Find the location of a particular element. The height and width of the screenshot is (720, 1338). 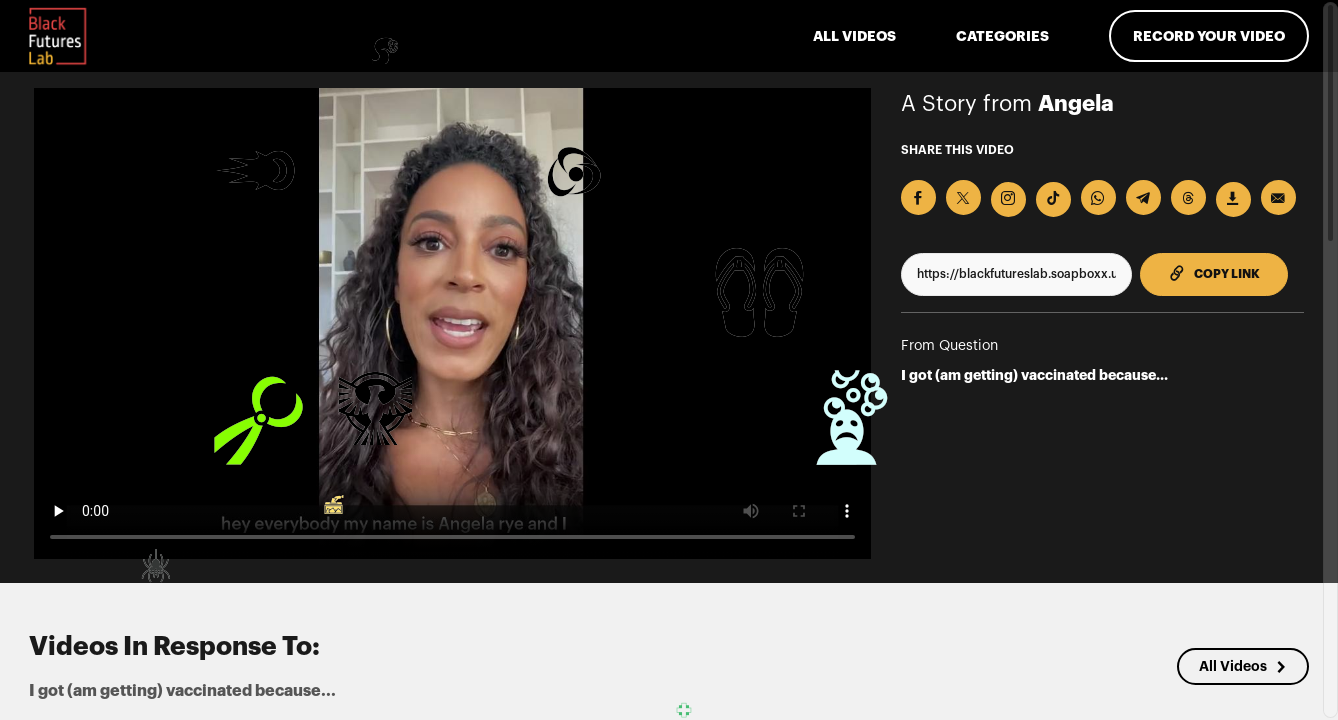

fire weapon or use special attack is located at coordinates (255, 170).